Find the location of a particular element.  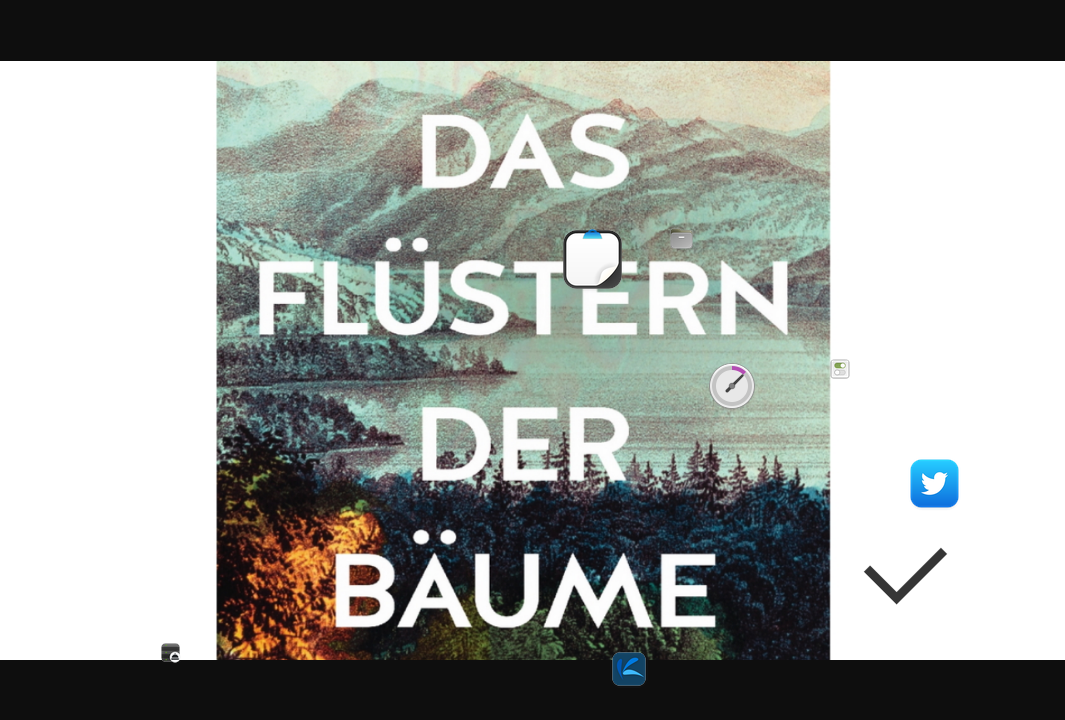

open tasks or to-do list app is located at coordinates (592, 259).